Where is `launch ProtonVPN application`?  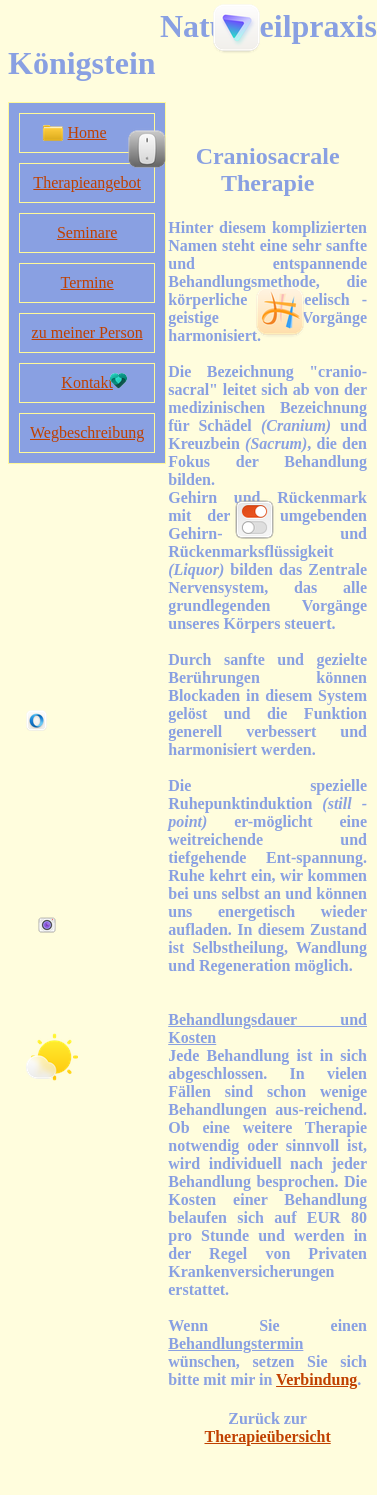
launch ProtonVPN application is located at coordinates (236, 28).